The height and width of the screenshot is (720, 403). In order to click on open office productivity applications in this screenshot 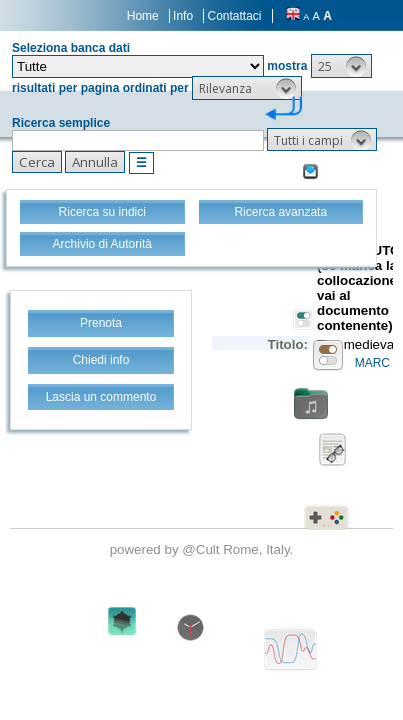, I will do `click(332, 449)`.